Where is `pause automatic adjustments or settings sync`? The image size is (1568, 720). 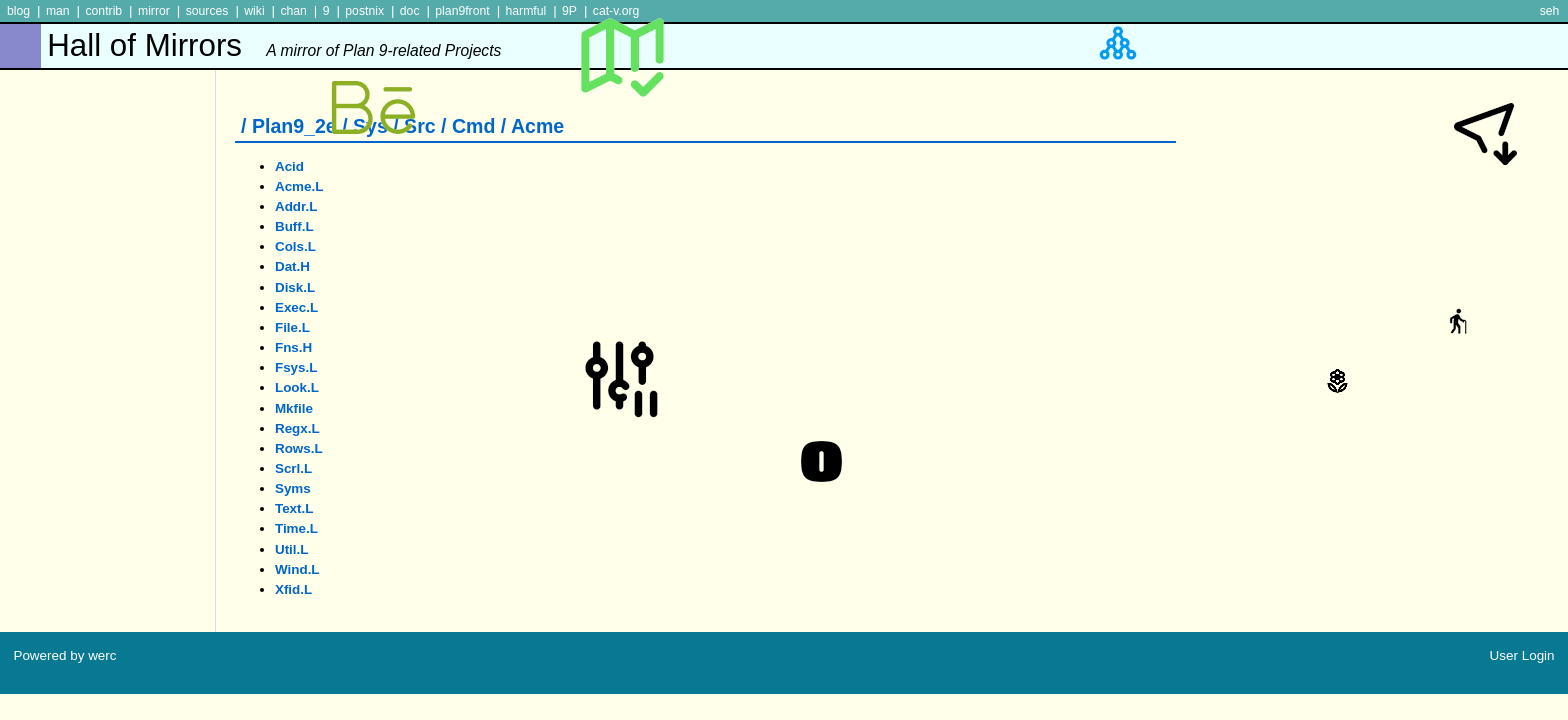
pause automatic adjustments or settings sync is located at coordinates (619, 375).